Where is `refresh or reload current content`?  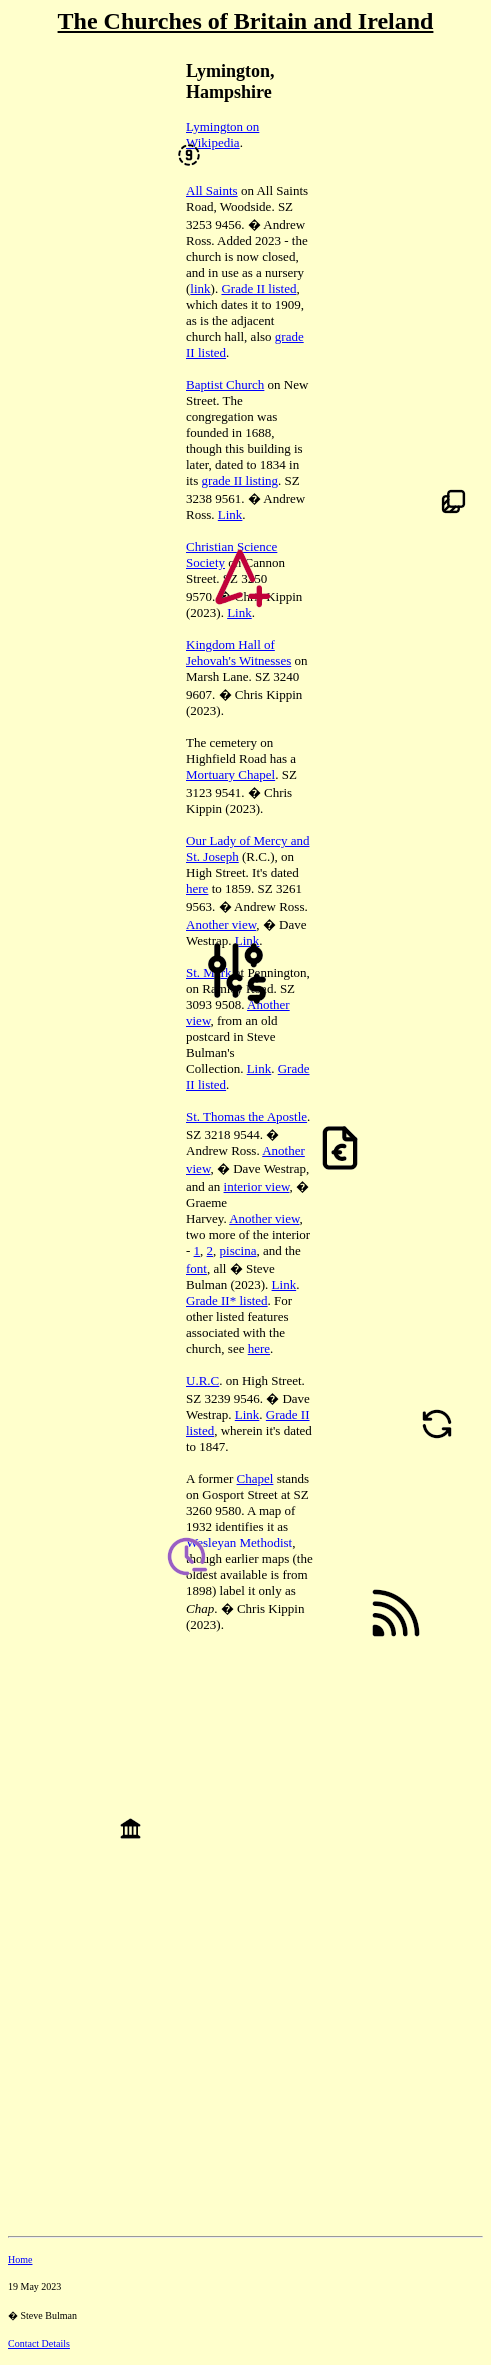 refresh or reload current content is located at coordinates (437, 1424).